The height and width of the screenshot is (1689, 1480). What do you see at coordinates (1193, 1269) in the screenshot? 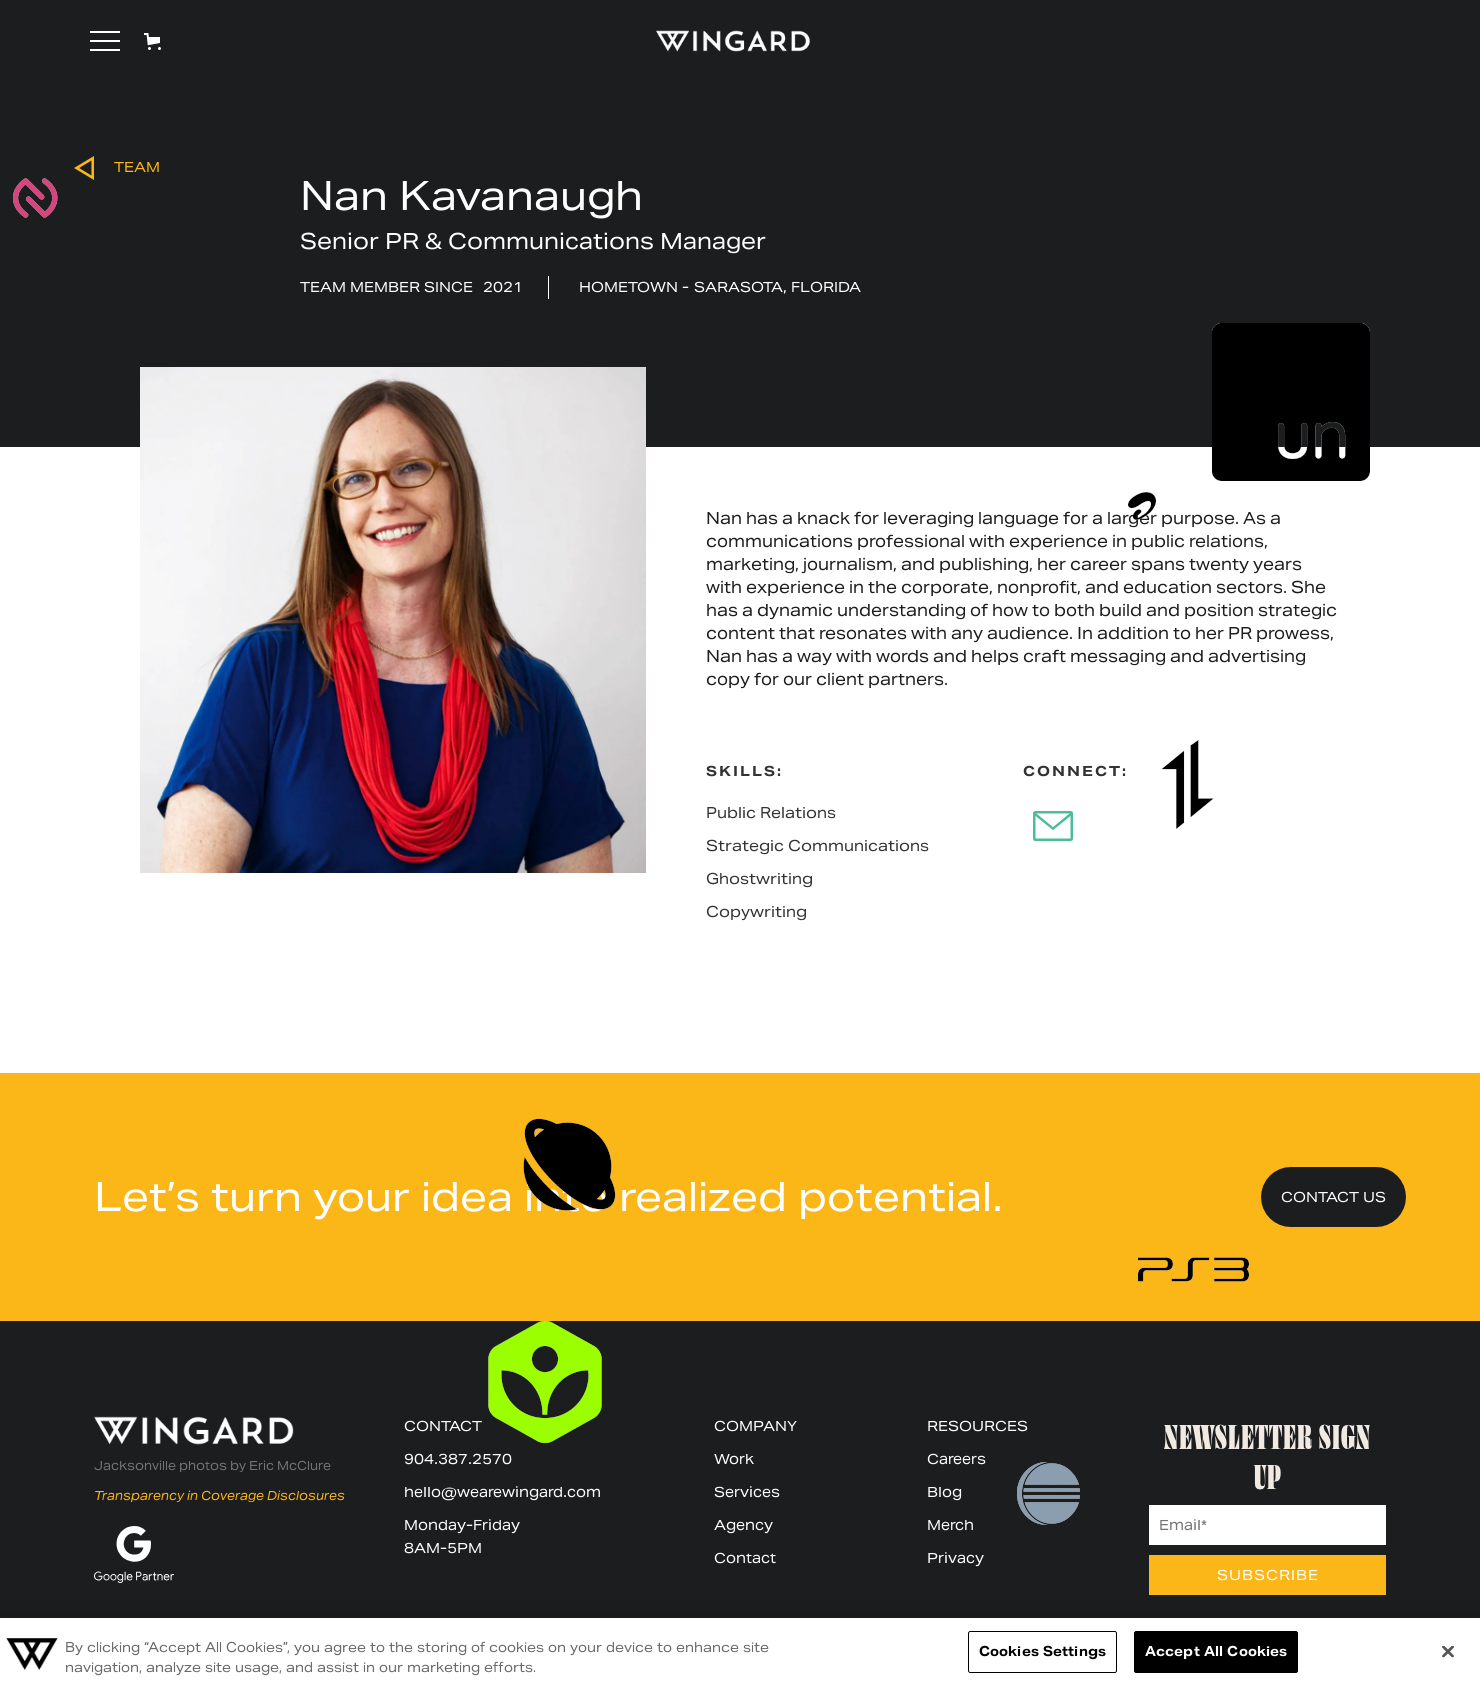
I see `PlayStation 3 brand logo` at bounding box center [1193, 1269].